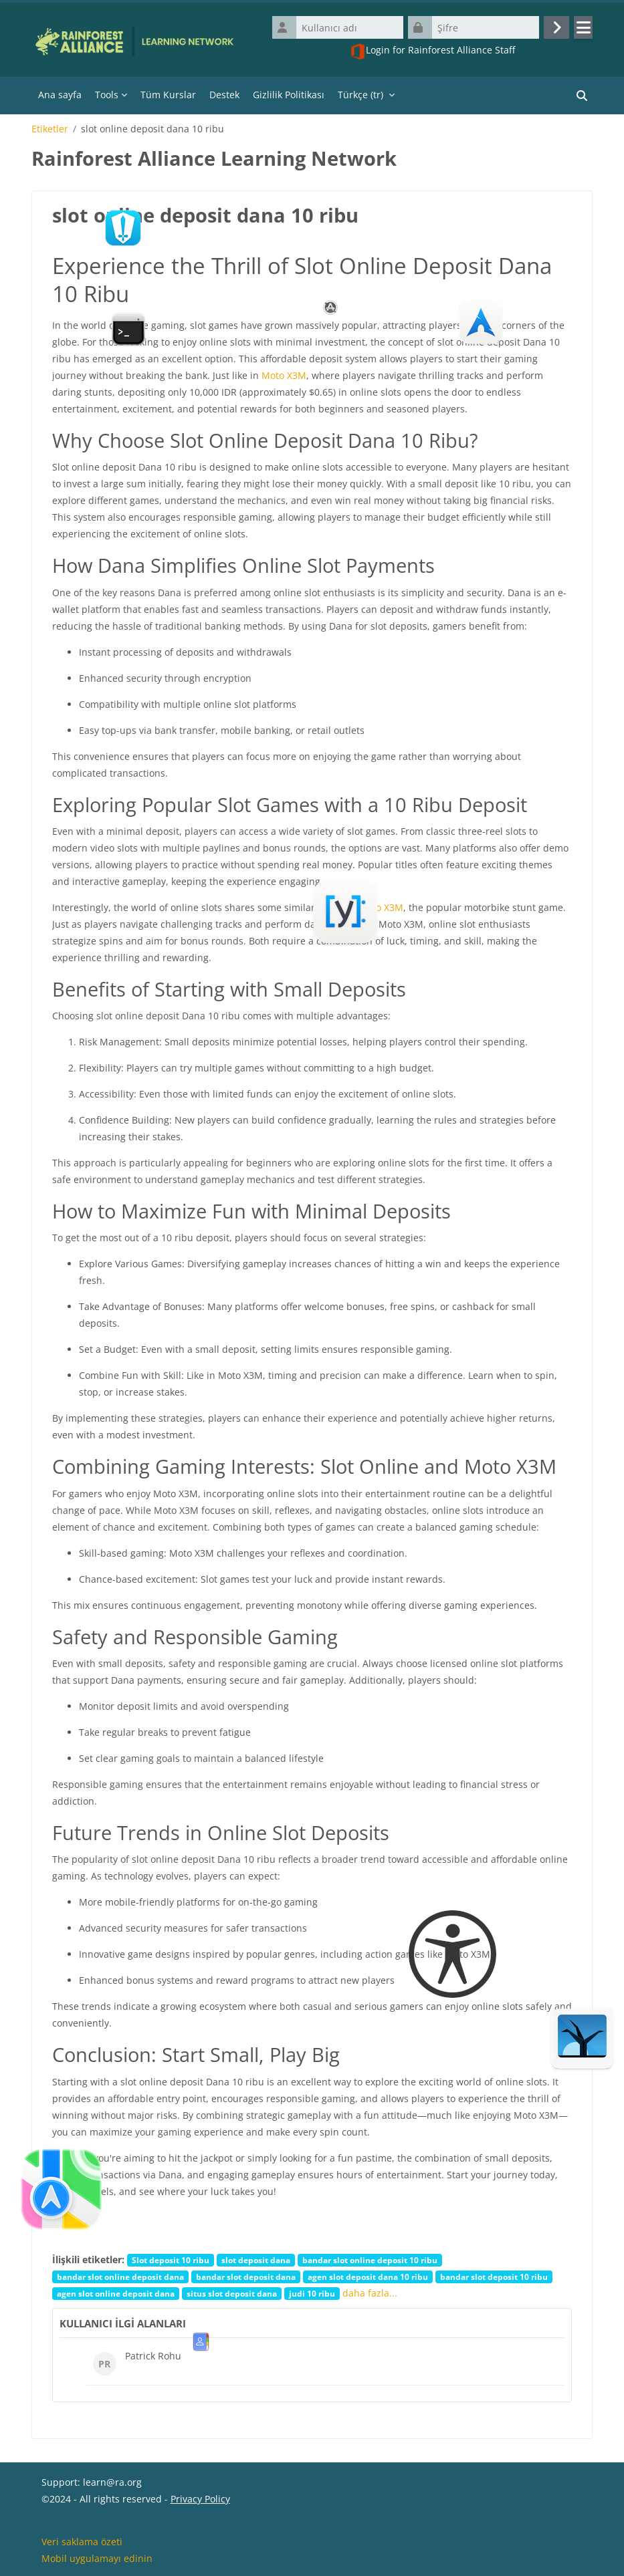  Describe the element at coordinates (330, 307) in the screenshot. I see `check for available software updates` at that location.